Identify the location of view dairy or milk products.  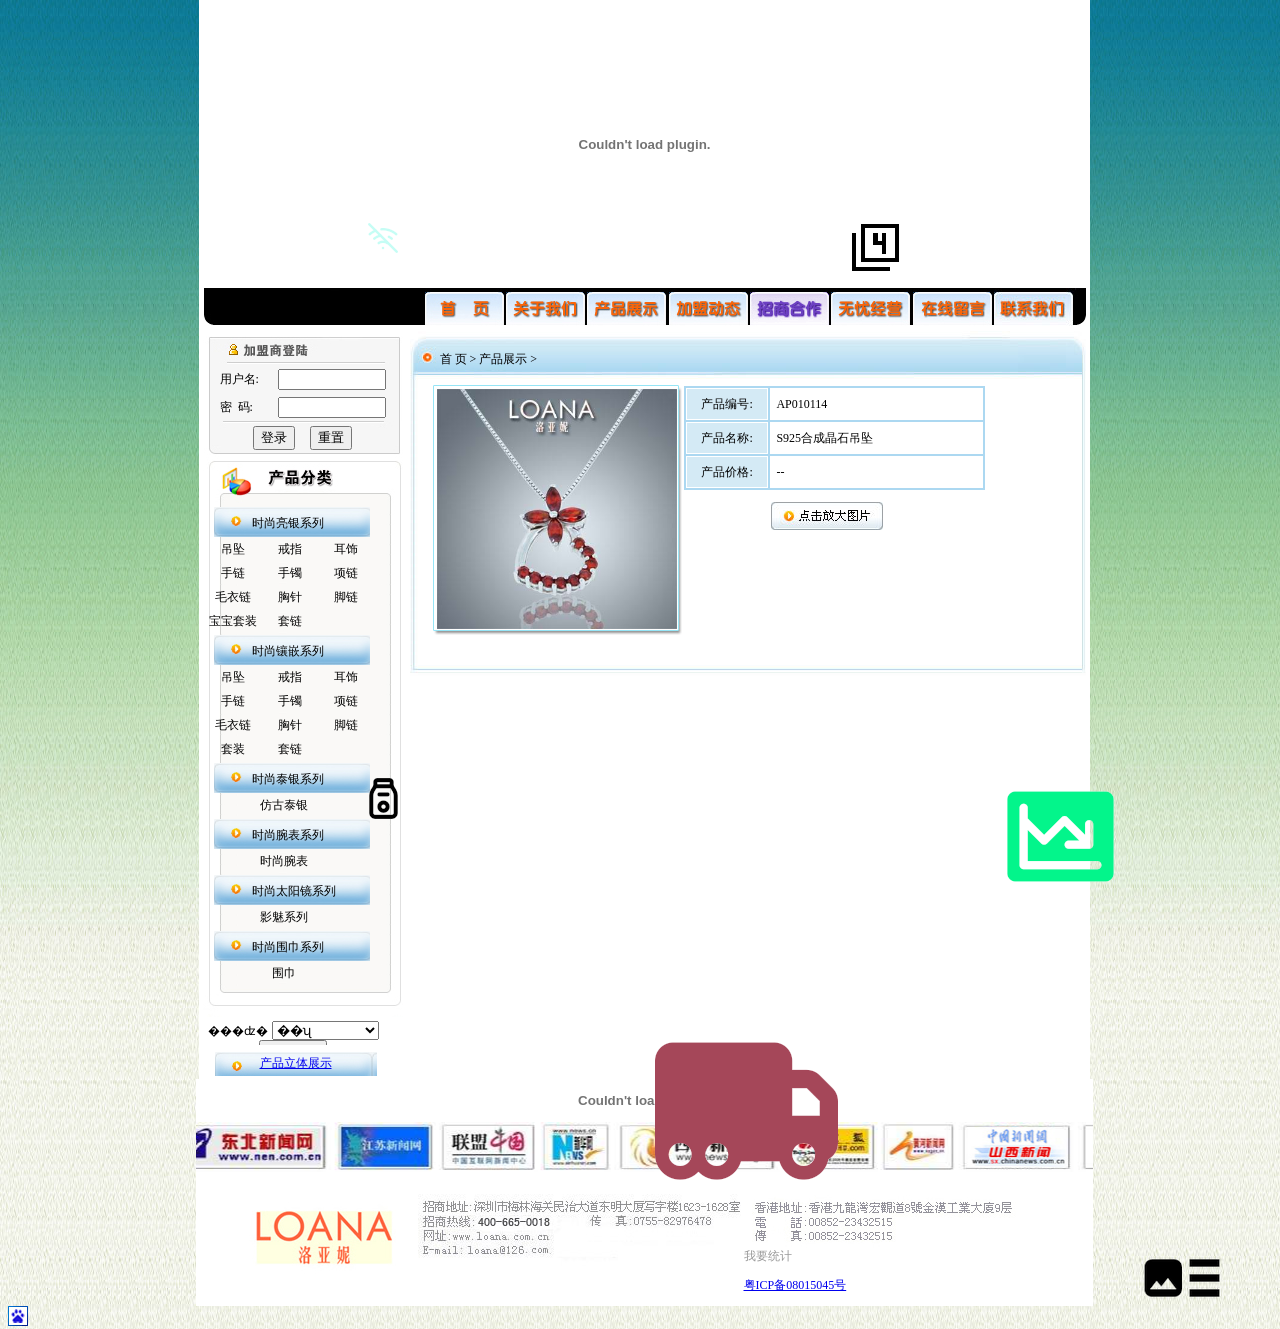
(383, 798).